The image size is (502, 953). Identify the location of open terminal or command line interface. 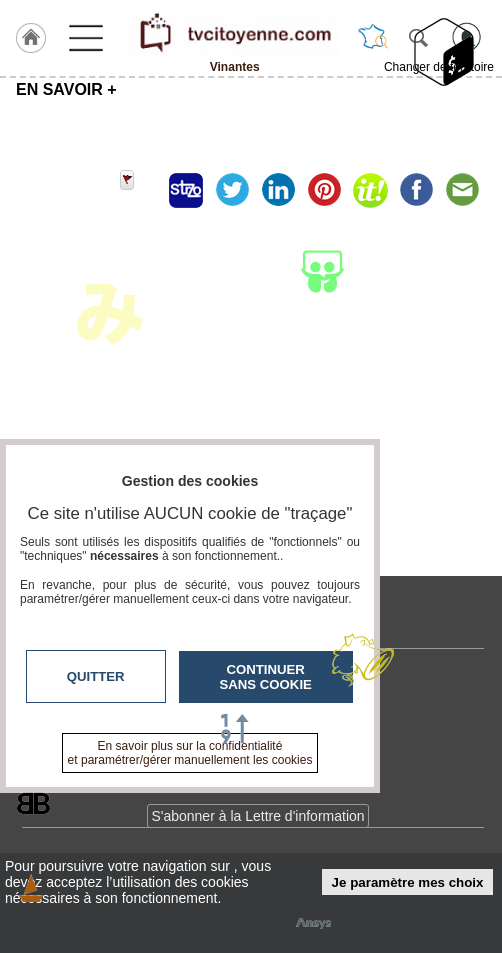
(444, 52).